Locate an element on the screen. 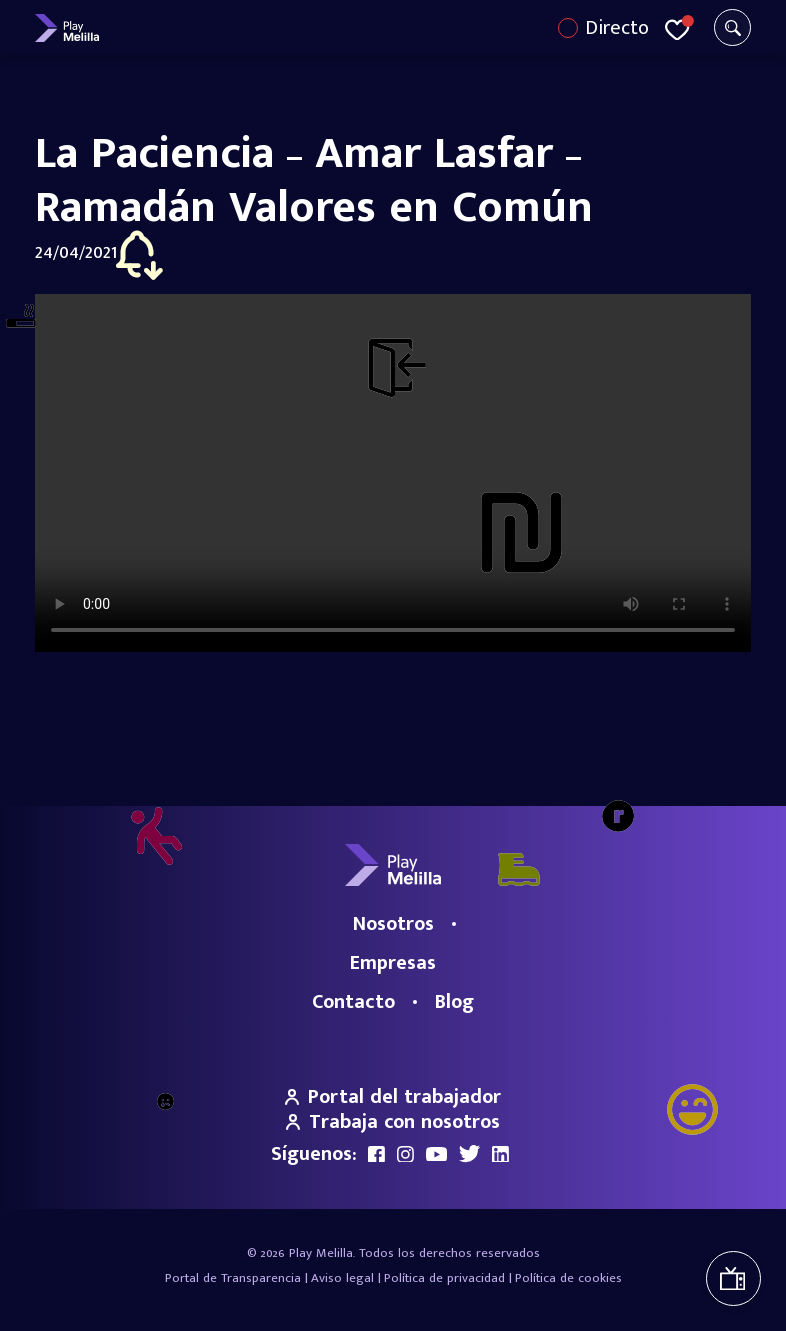 The image size is (786, 1331). add a playful reaction to a message is located at coordinates (692, 1109).